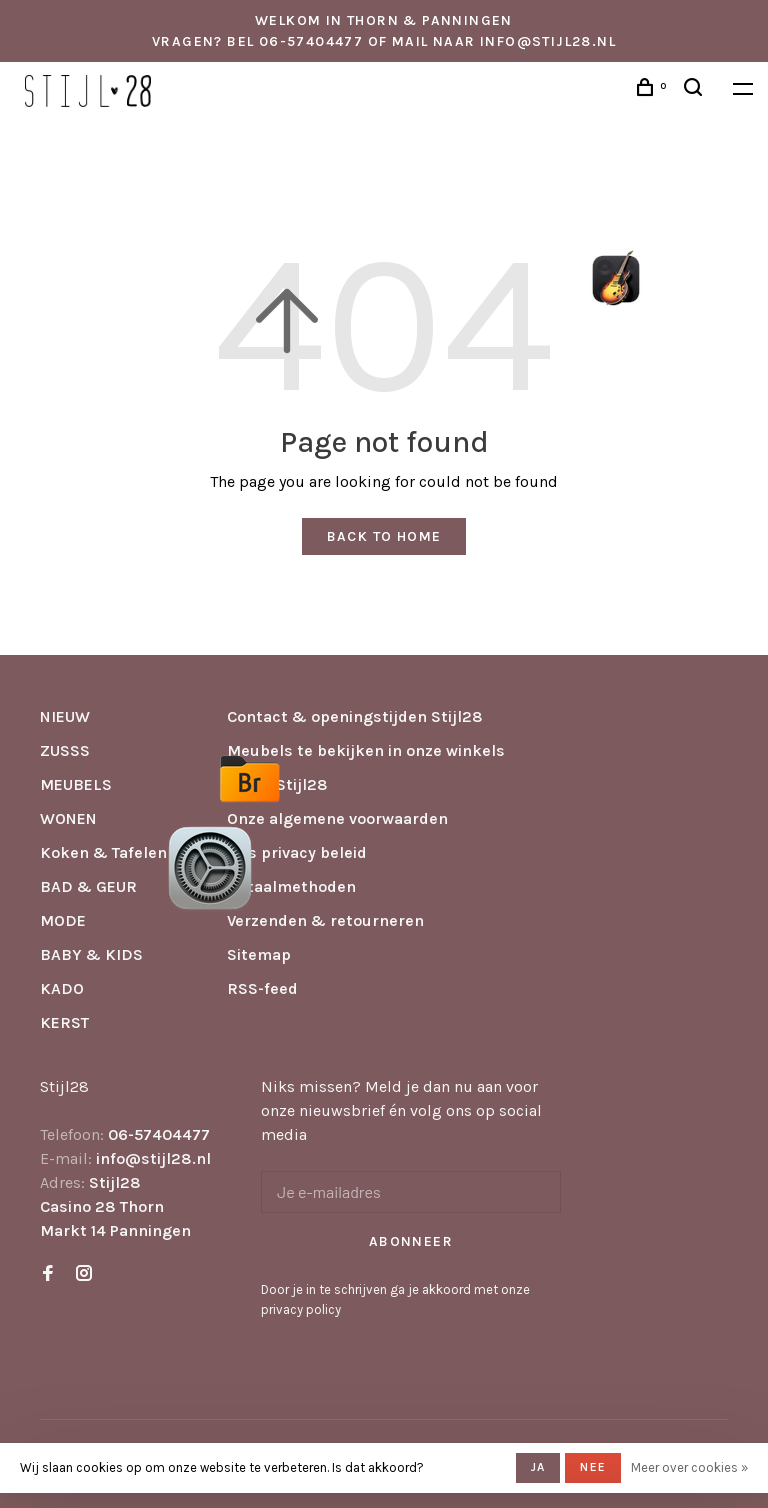  What do you see at coordinates (287, 321) in the screenshot?
I see `upload file or content` at bounding box center [287, 321].